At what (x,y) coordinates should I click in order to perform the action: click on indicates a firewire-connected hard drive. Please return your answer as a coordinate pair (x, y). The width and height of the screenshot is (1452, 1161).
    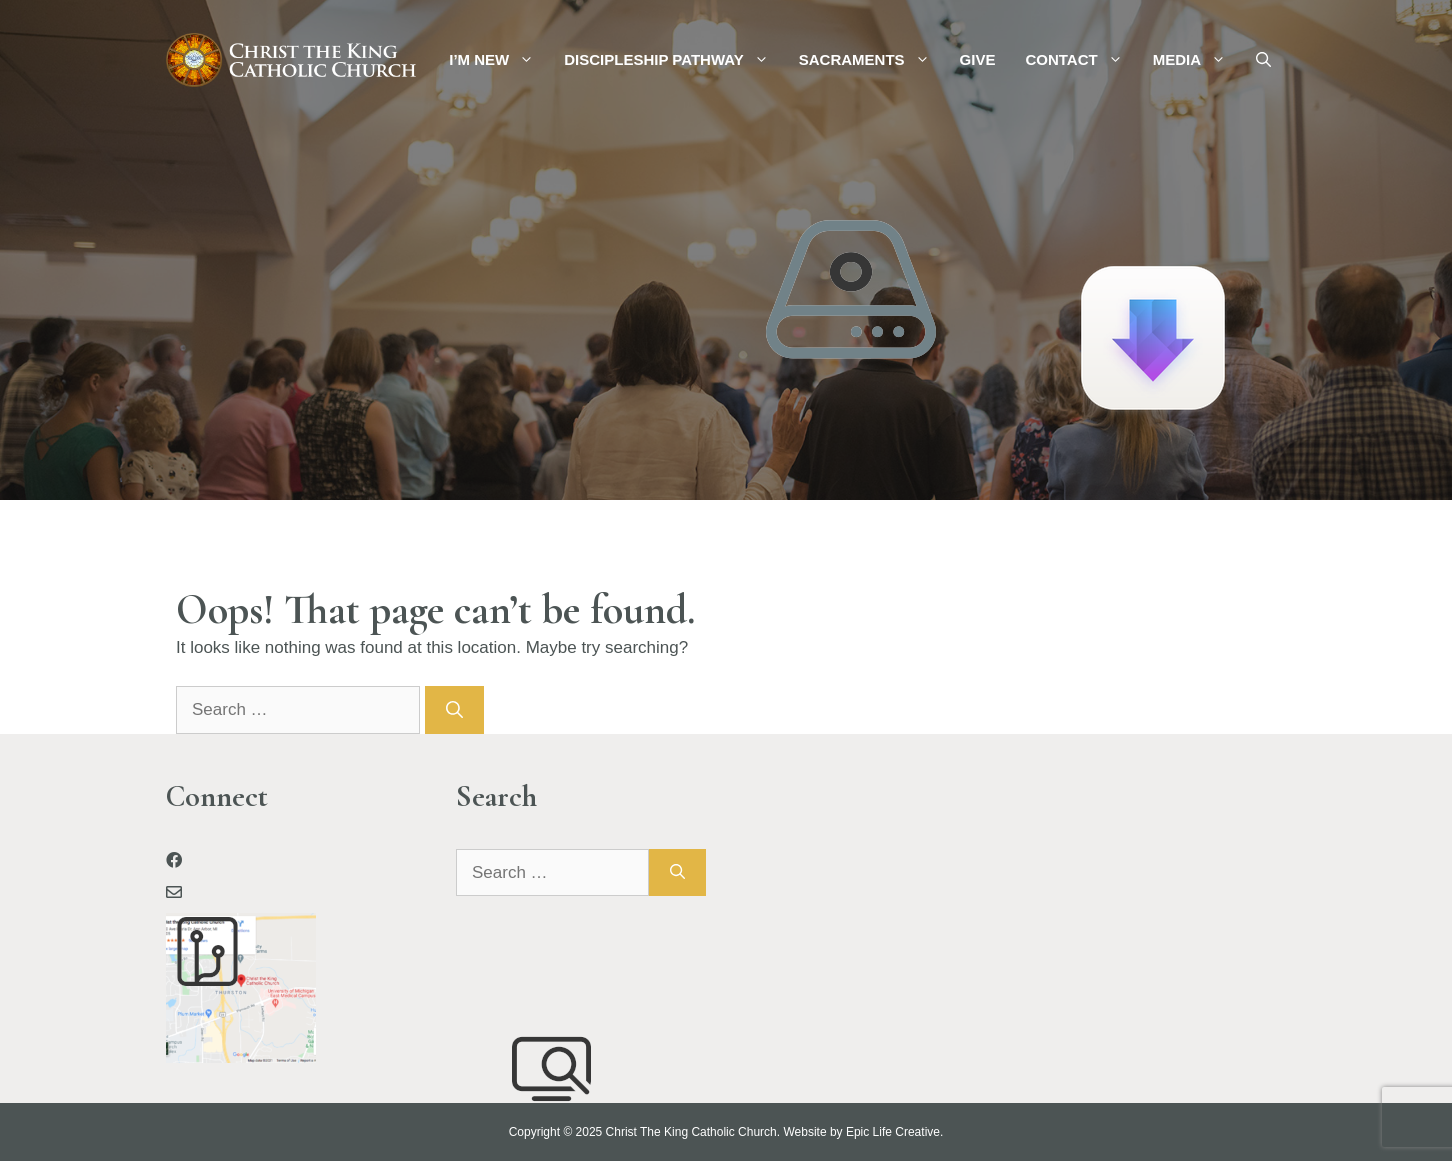
    Looking at the image, I should click on (851, 284).